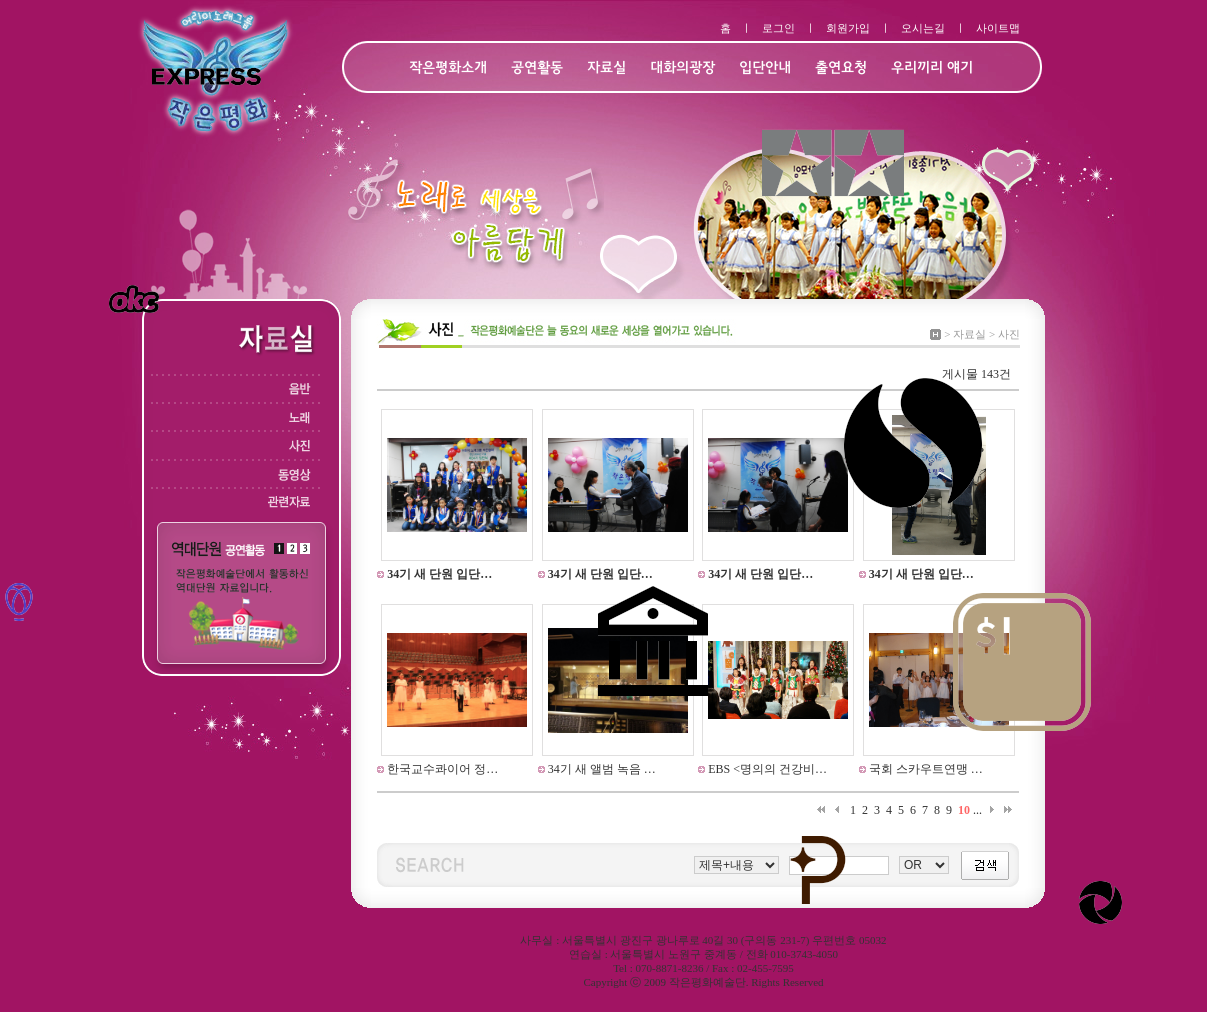 The width and height of the screenshot is (1207, 1012). Describe the element at coordinates (1022, 662) in the screenshot. I see `open iTerm2 terminal application` at that location.